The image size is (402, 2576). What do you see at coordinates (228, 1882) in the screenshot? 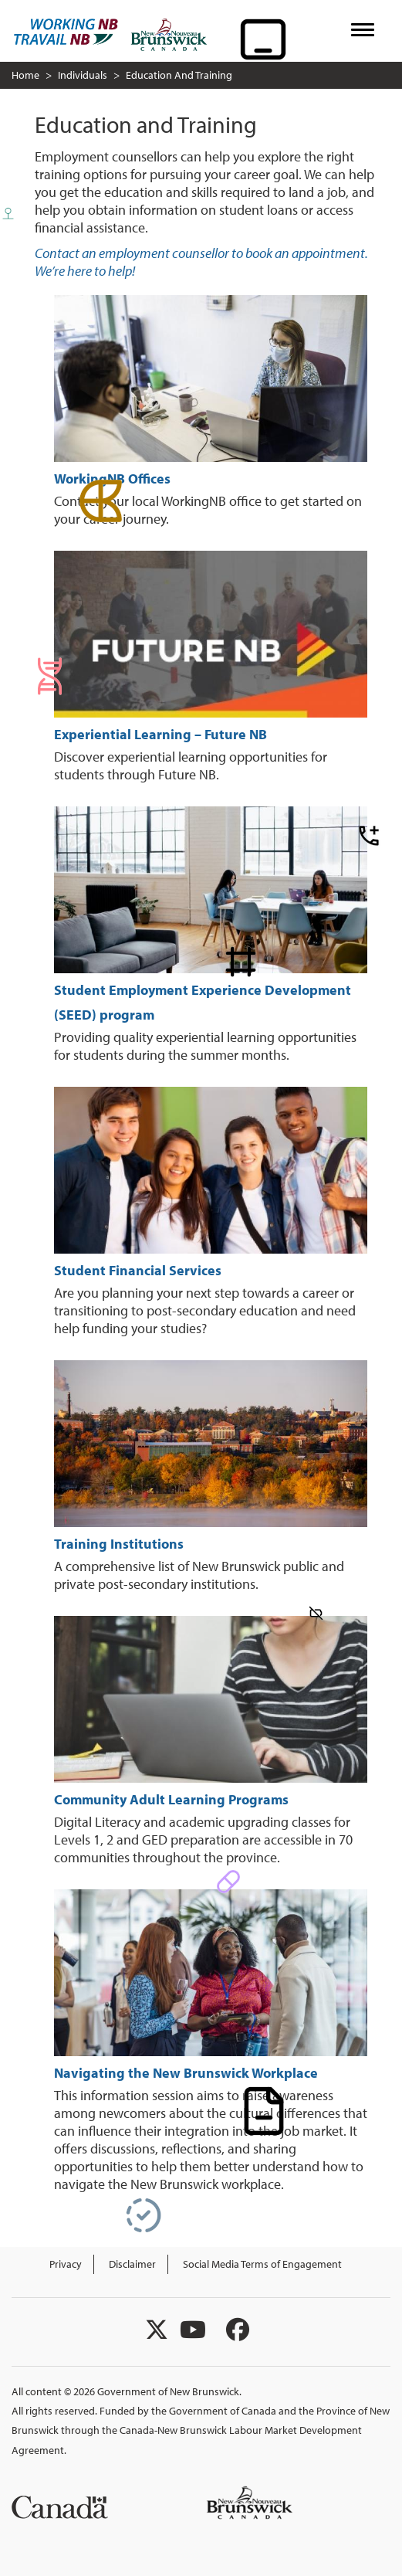
I see `access medication reminders or health settings` at bounding box center [228, 1882].